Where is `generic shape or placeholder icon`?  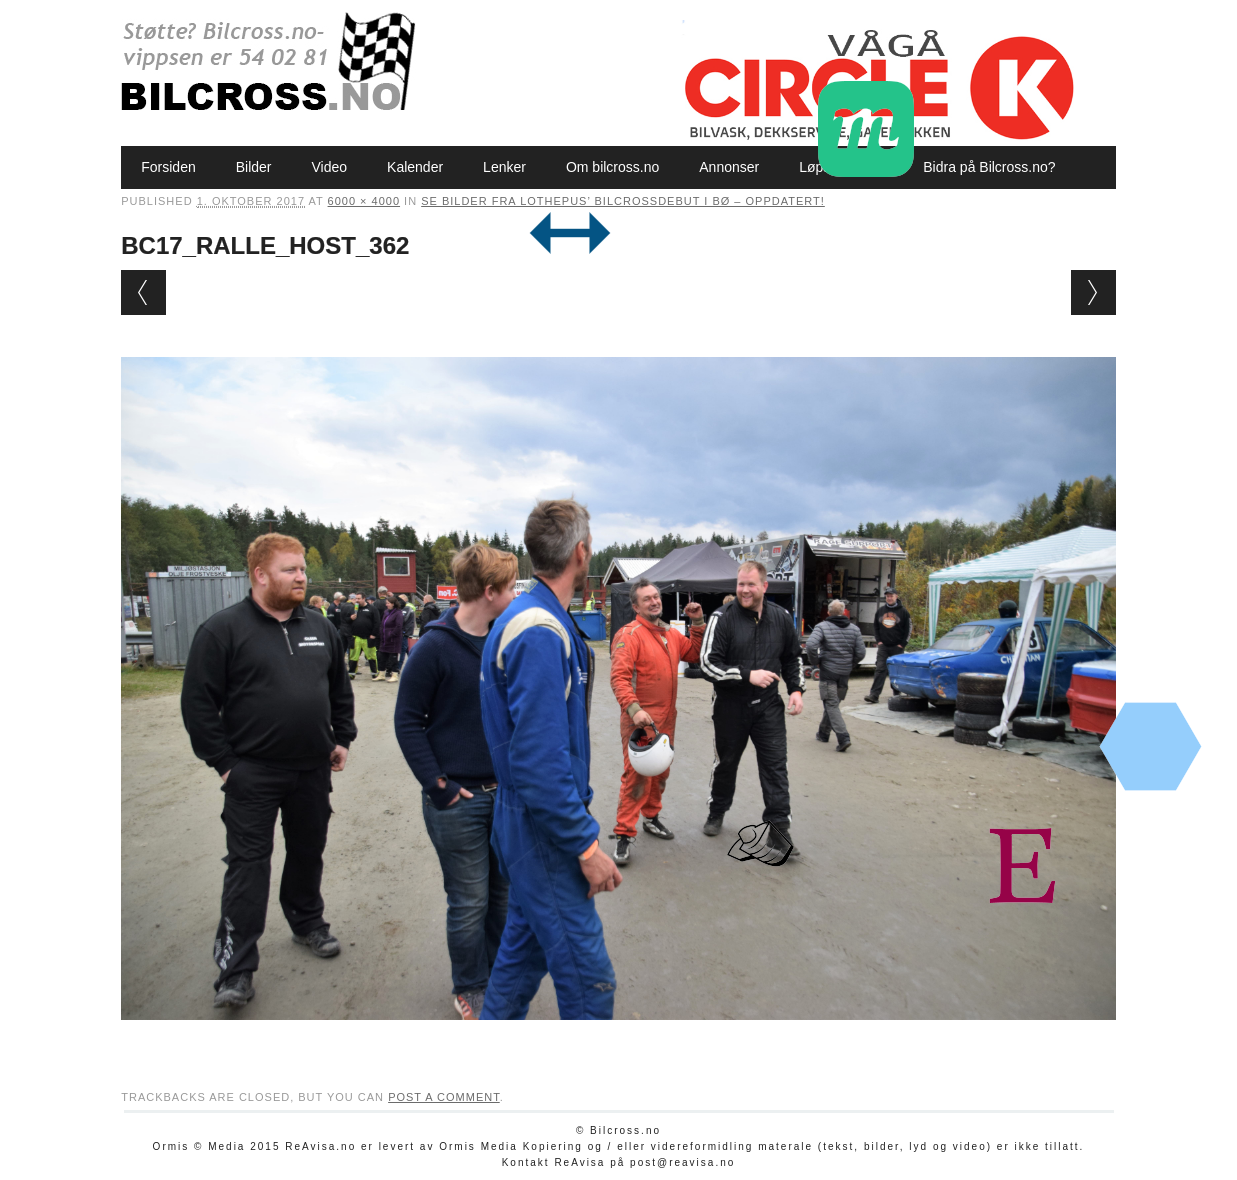
generic shape or placeholder icon is located at coordinates (1150, 746).